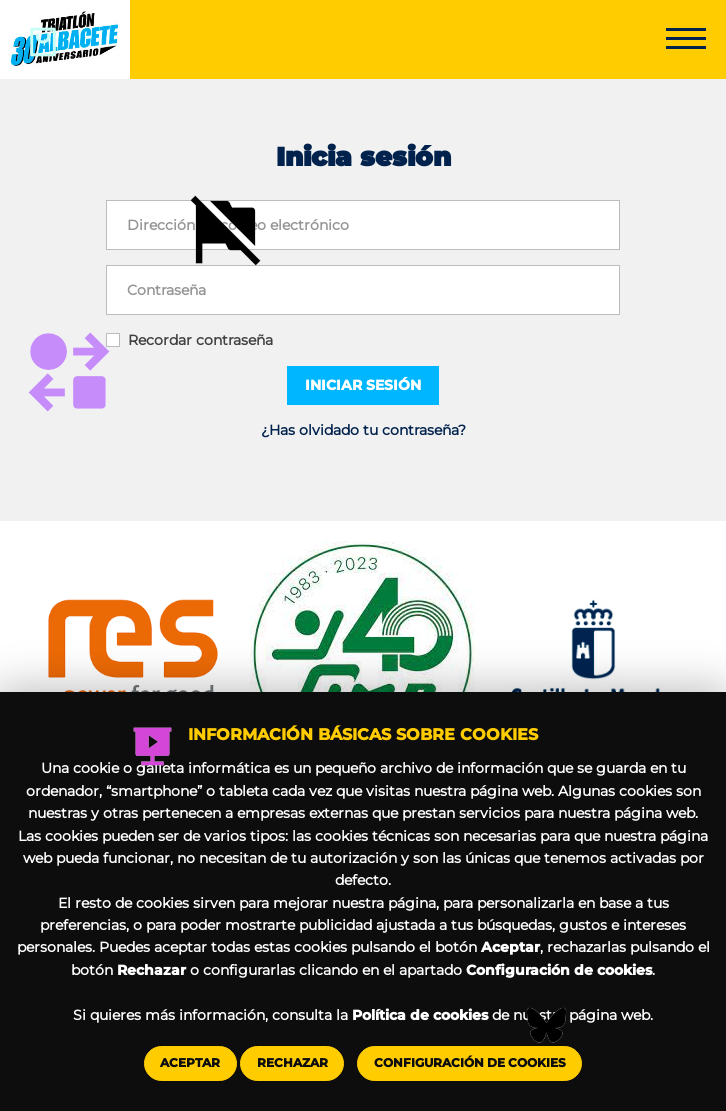 The image size is (726, 1111). Describe the element at coordinates (69, 372) in the screenshot. I see `swap or exchange between two items` at that location.